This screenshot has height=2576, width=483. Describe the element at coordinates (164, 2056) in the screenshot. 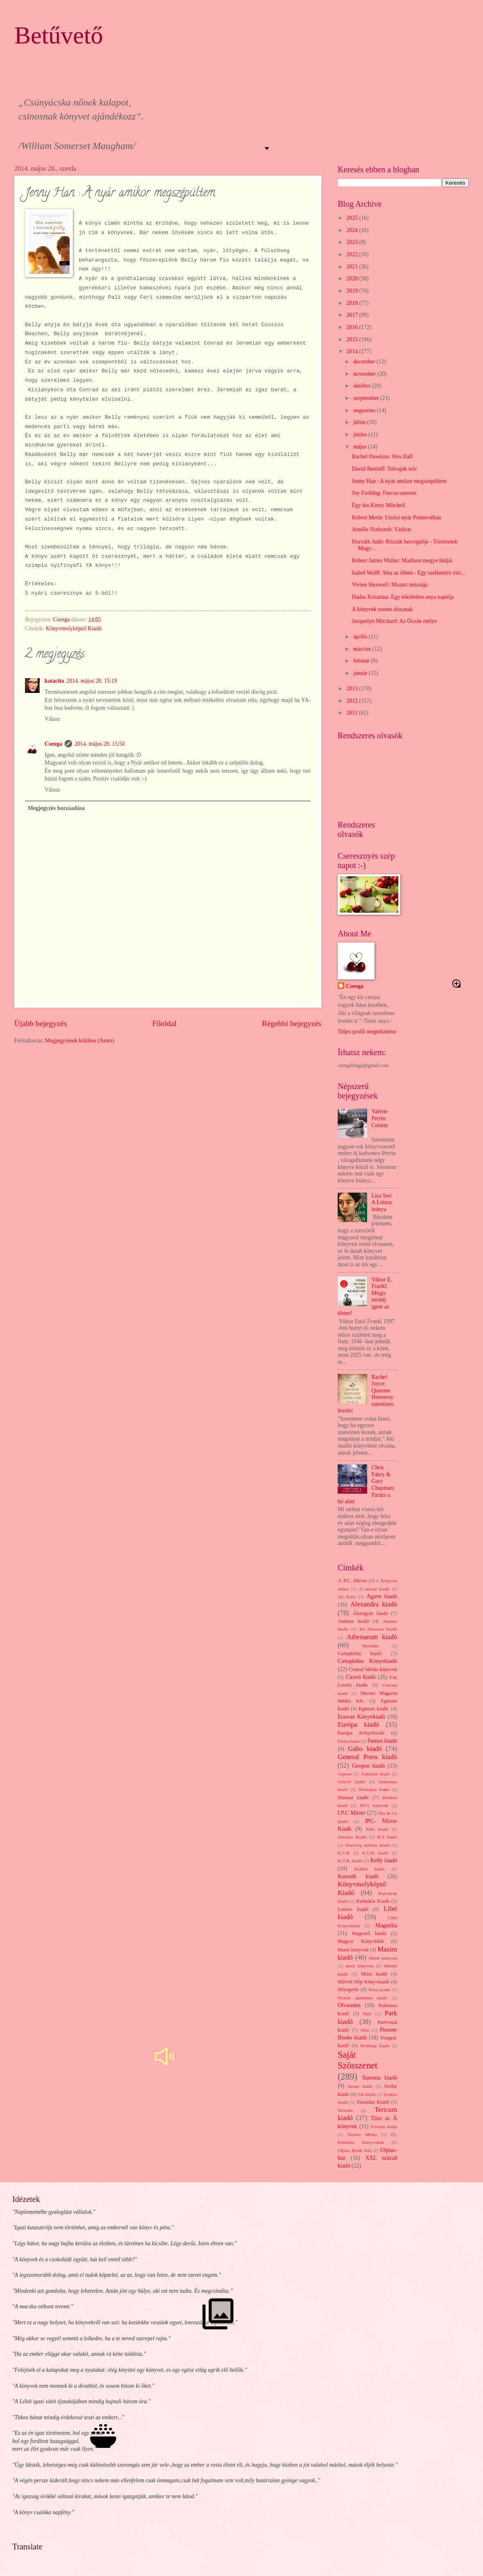

I see `increase or adjust volume` at that location.